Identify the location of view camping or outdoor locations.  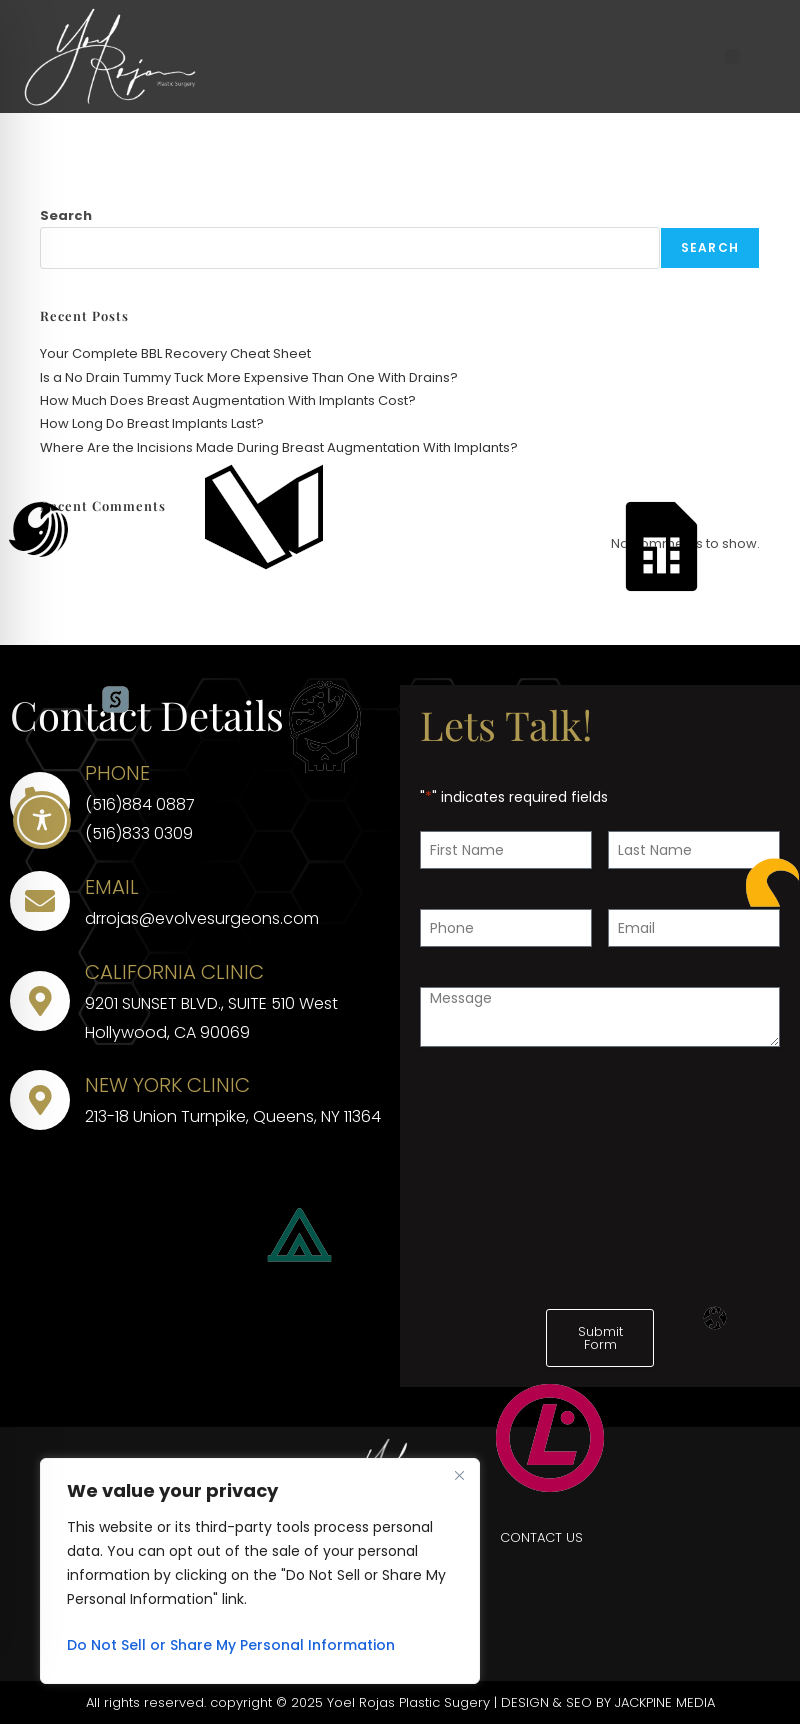
(299, 1235).